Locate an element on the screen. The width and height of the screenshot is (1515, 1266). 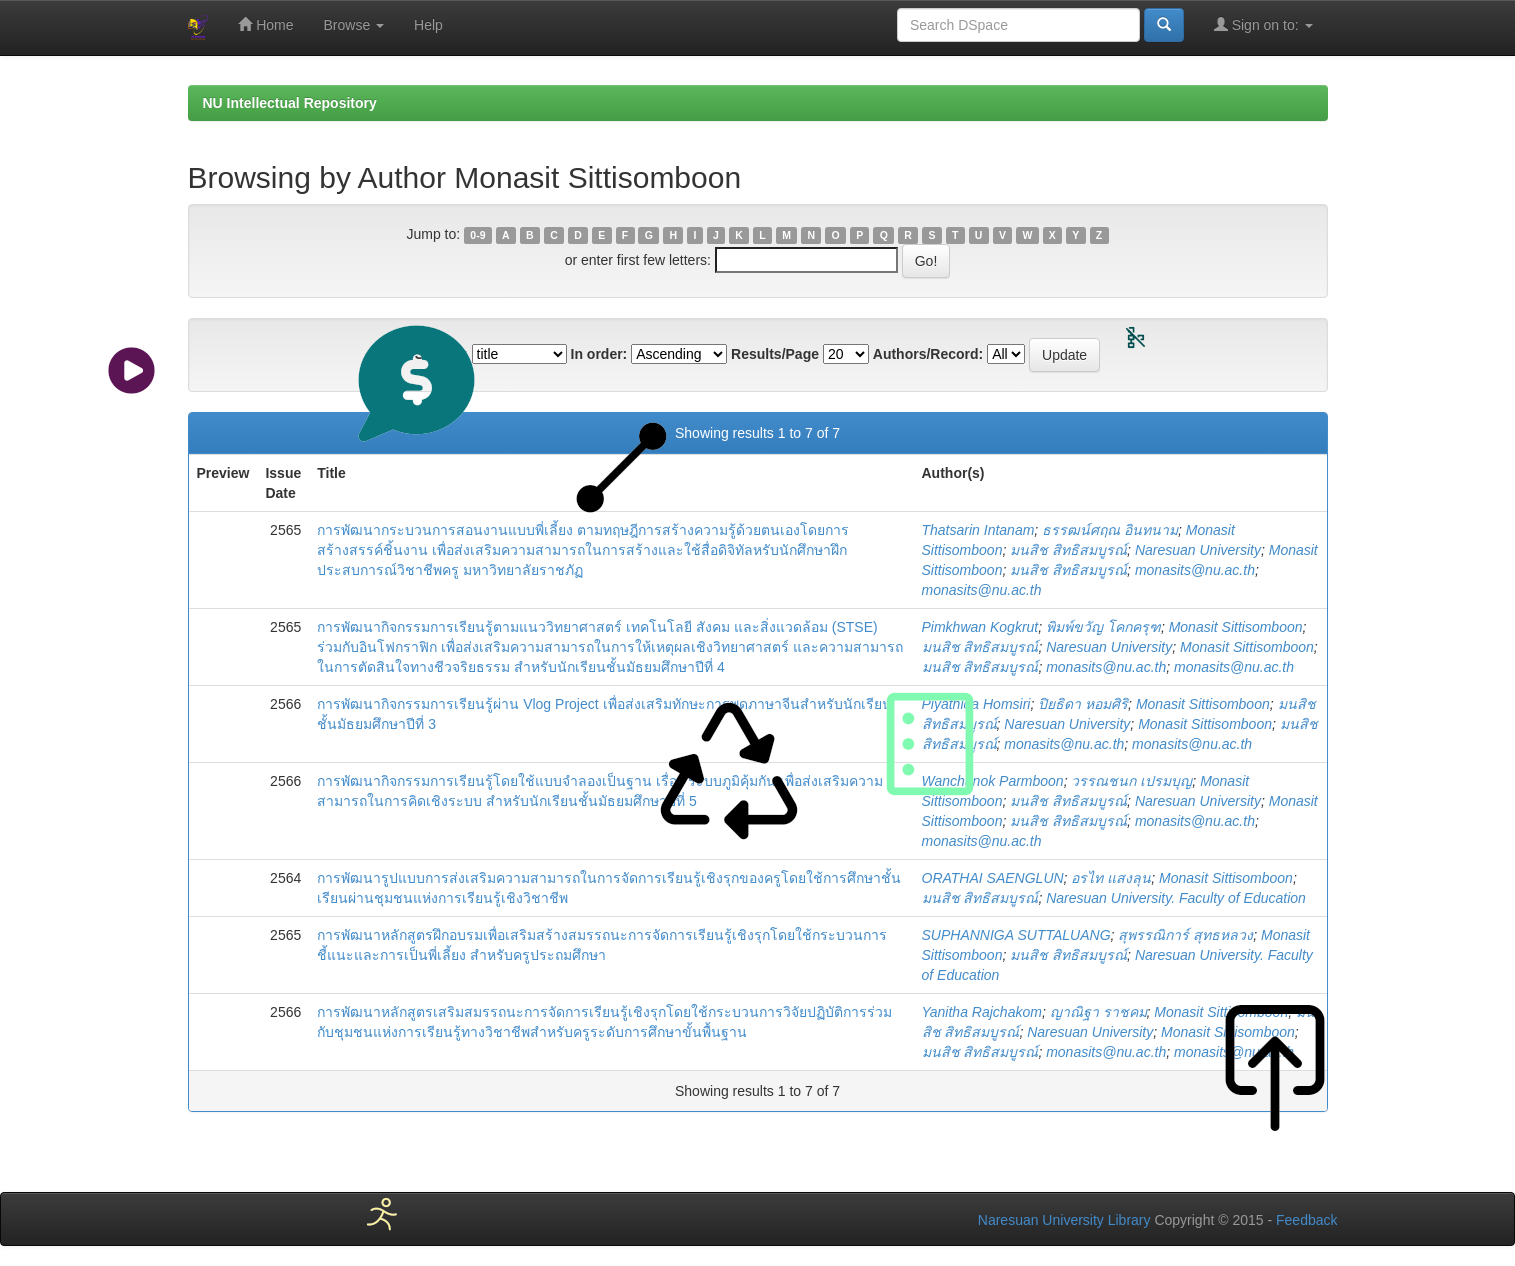
start a running or fitness activity is located at coordinates (382, 1213).